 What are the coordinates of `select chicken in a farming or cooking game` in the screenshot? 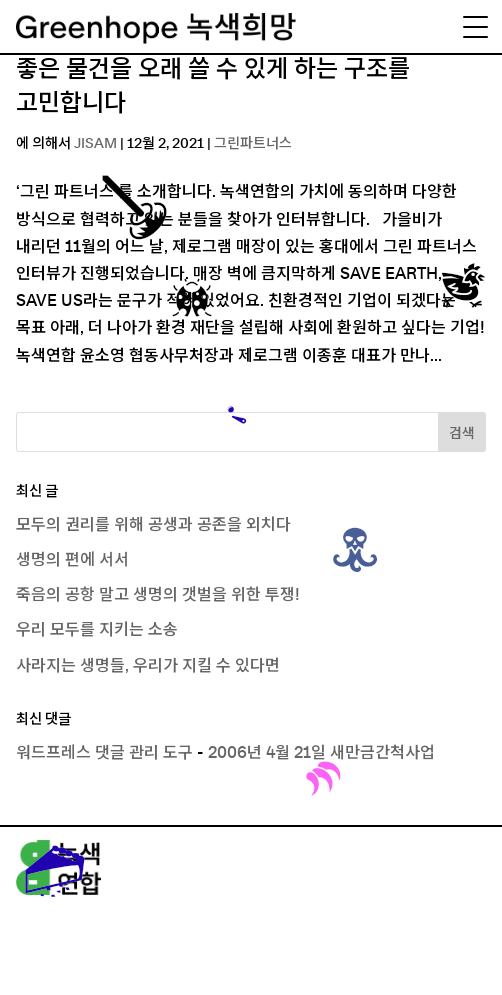 It's located at (463, 285).